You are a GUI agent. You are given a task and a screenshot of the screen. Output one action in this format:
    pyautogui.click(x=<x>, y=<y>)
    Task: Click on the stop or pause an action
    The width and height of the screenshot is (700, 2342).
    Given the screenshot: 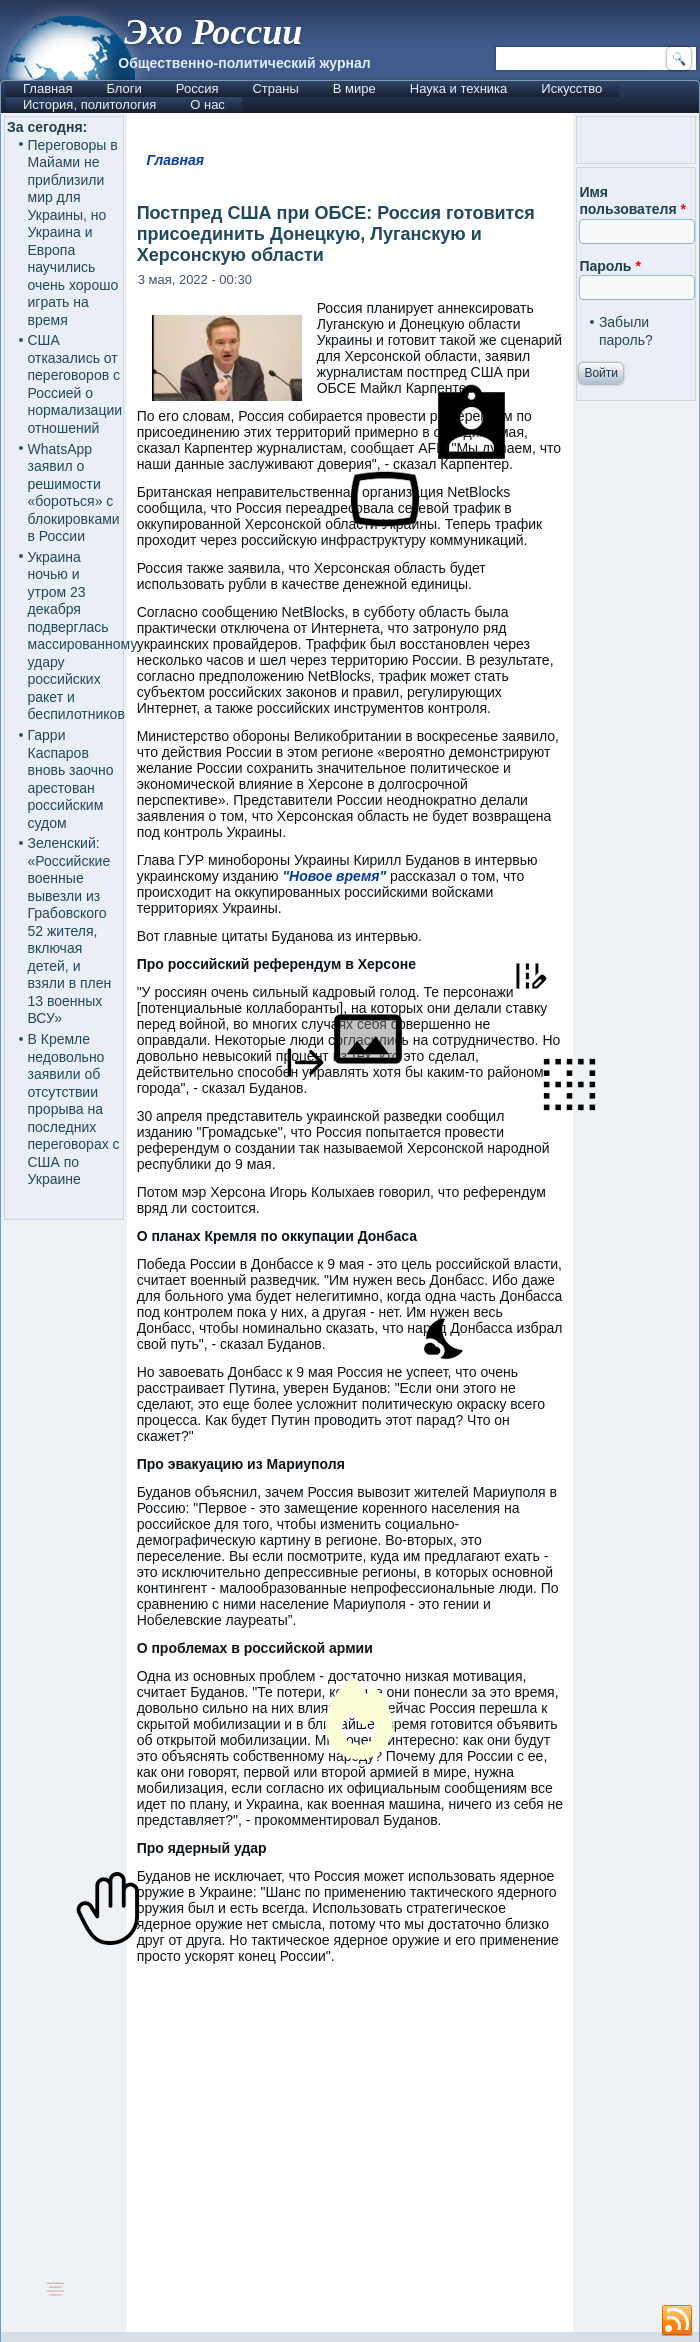 What is the action you would take?
    pyautogui.click(x=110, y=1908)
    